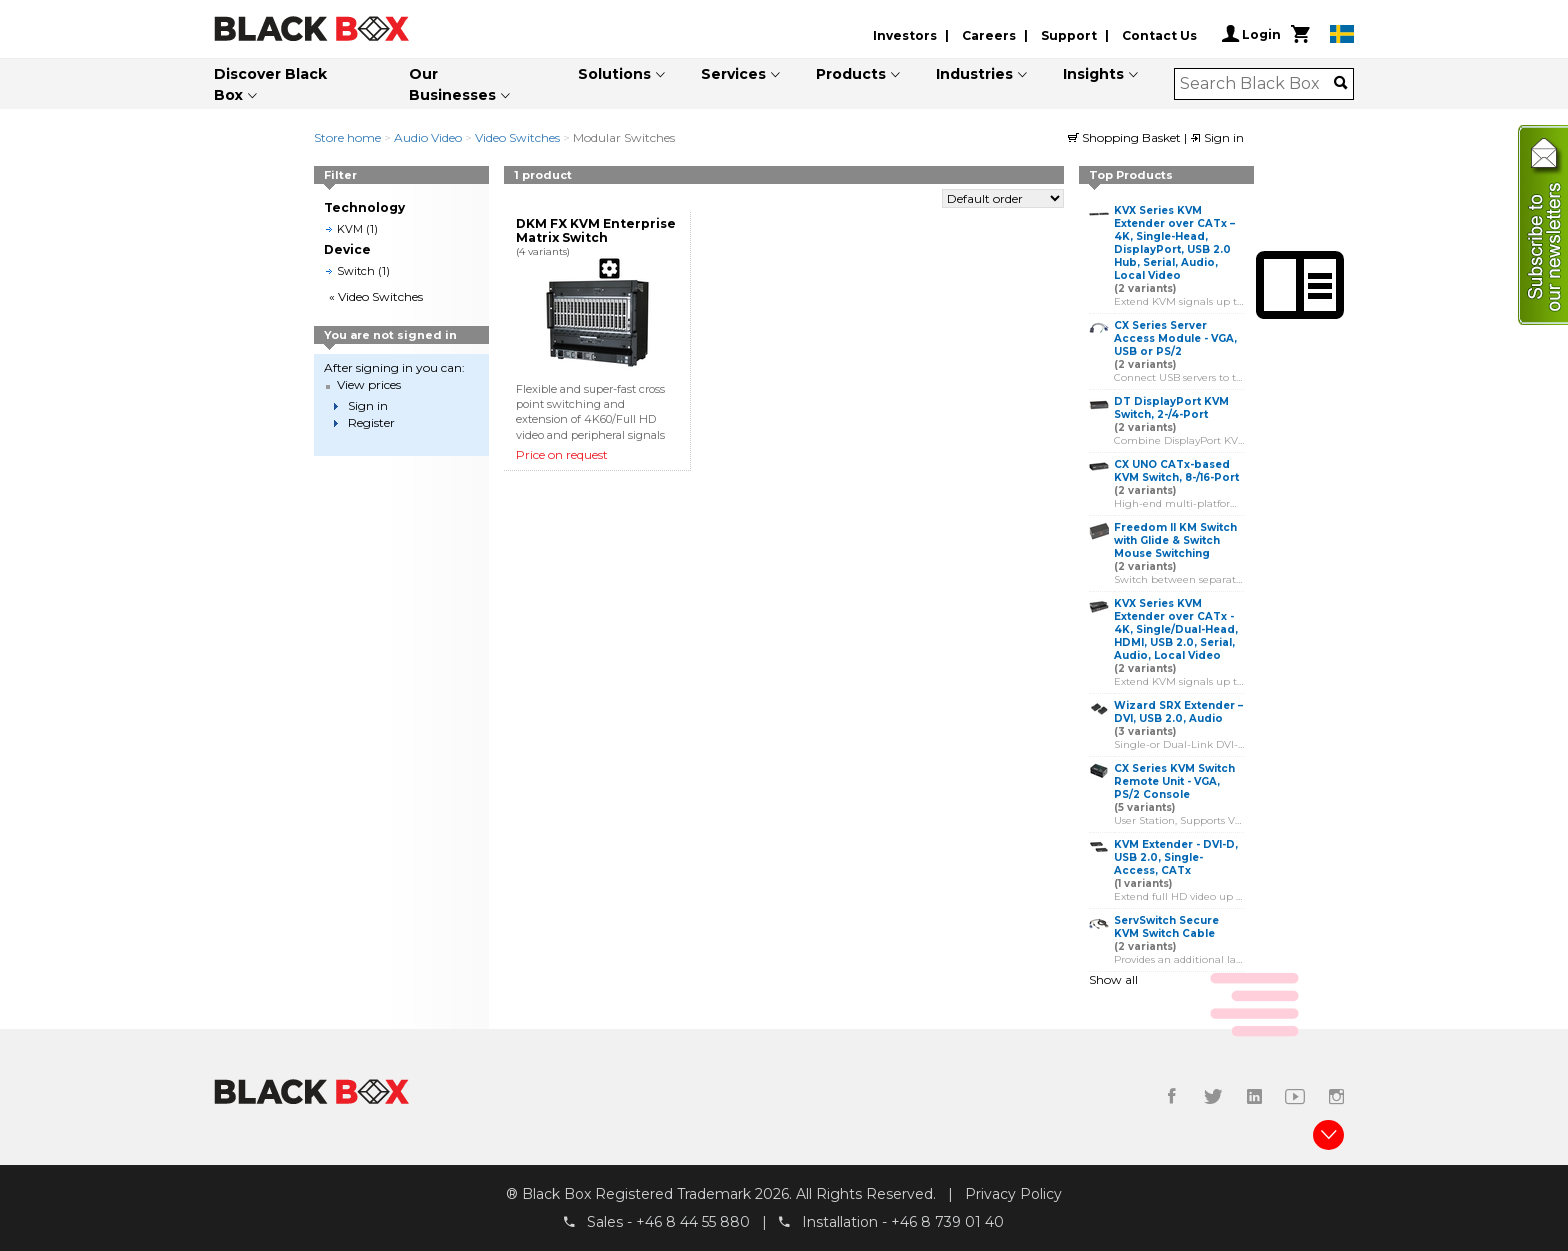  Describe the element at coordinates (609, 268) in the screenshot. I see `access application settings` at that location.